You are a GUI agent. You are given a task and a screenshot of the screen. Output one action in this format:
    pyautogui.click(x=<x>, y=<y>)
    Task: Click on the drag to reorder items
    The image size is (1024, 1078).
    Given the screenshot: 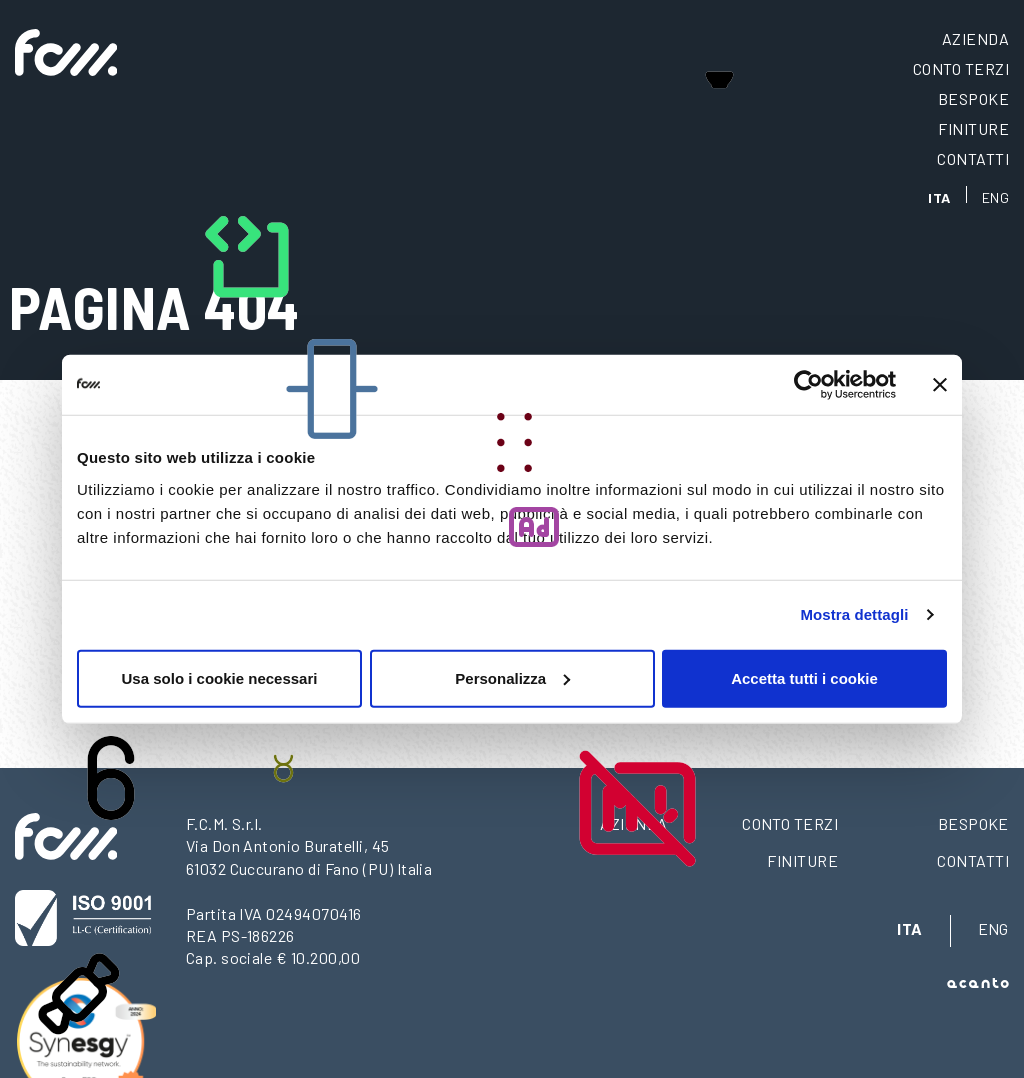 What is the action you would take?
    pyautogui.click(x=514, y=442)
    